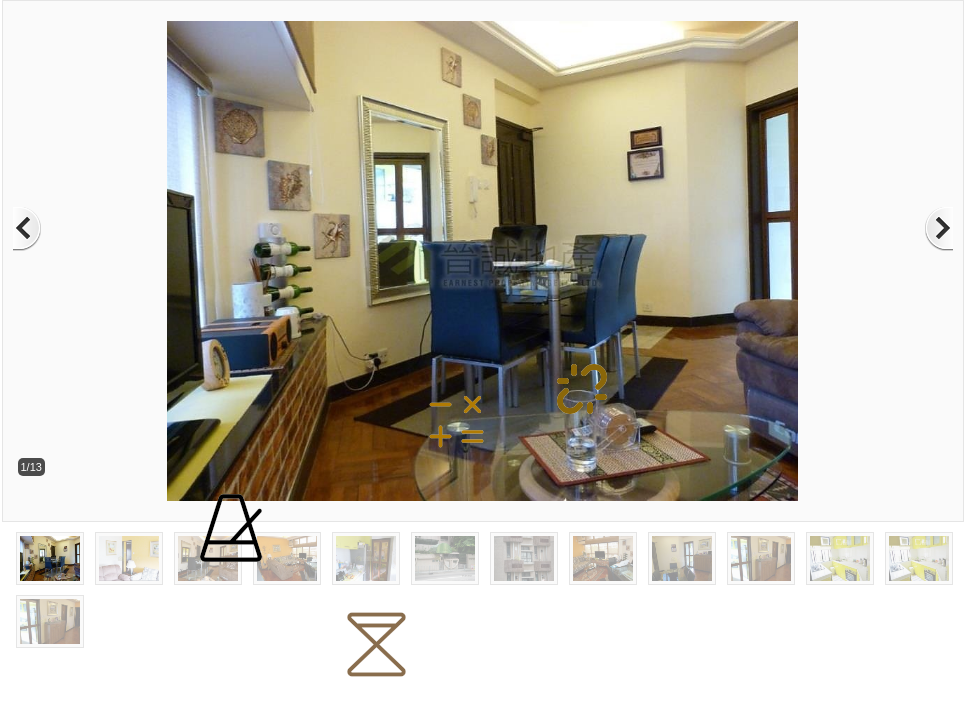 This screenshot has height=720, width=973. What do you see at coordinates (231, 528) in the screenshot?
I see `access tempo or timing settings` at bounding box center [231, 528].